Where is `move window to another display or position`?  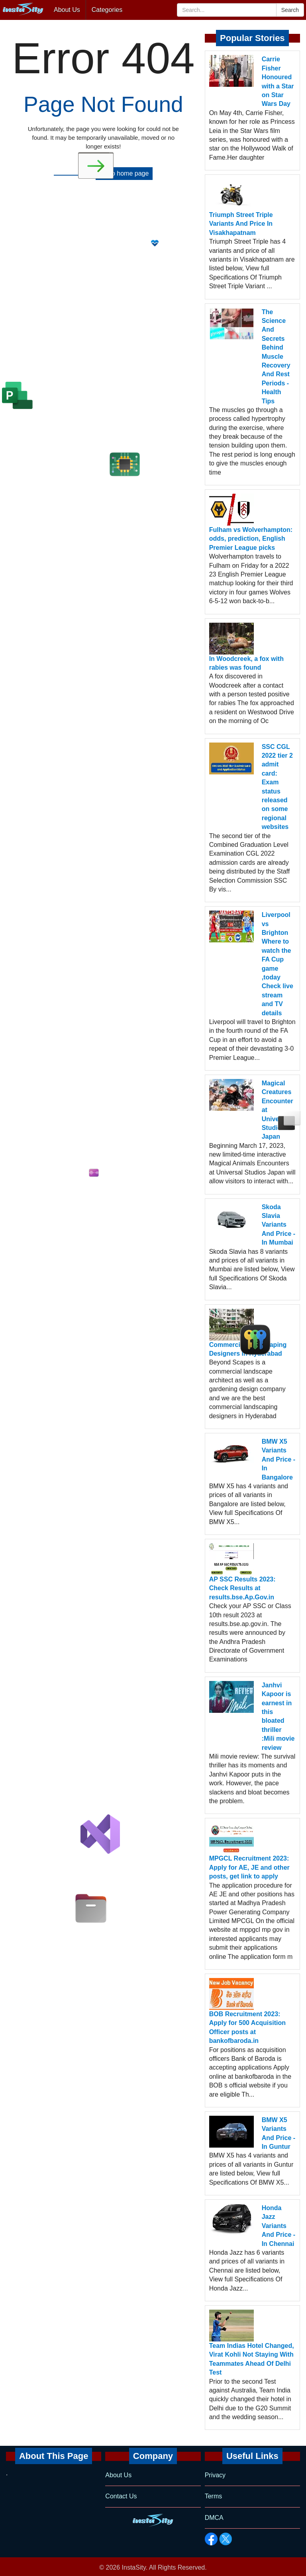 move window to another display or position is located at coordinates (96, 165).